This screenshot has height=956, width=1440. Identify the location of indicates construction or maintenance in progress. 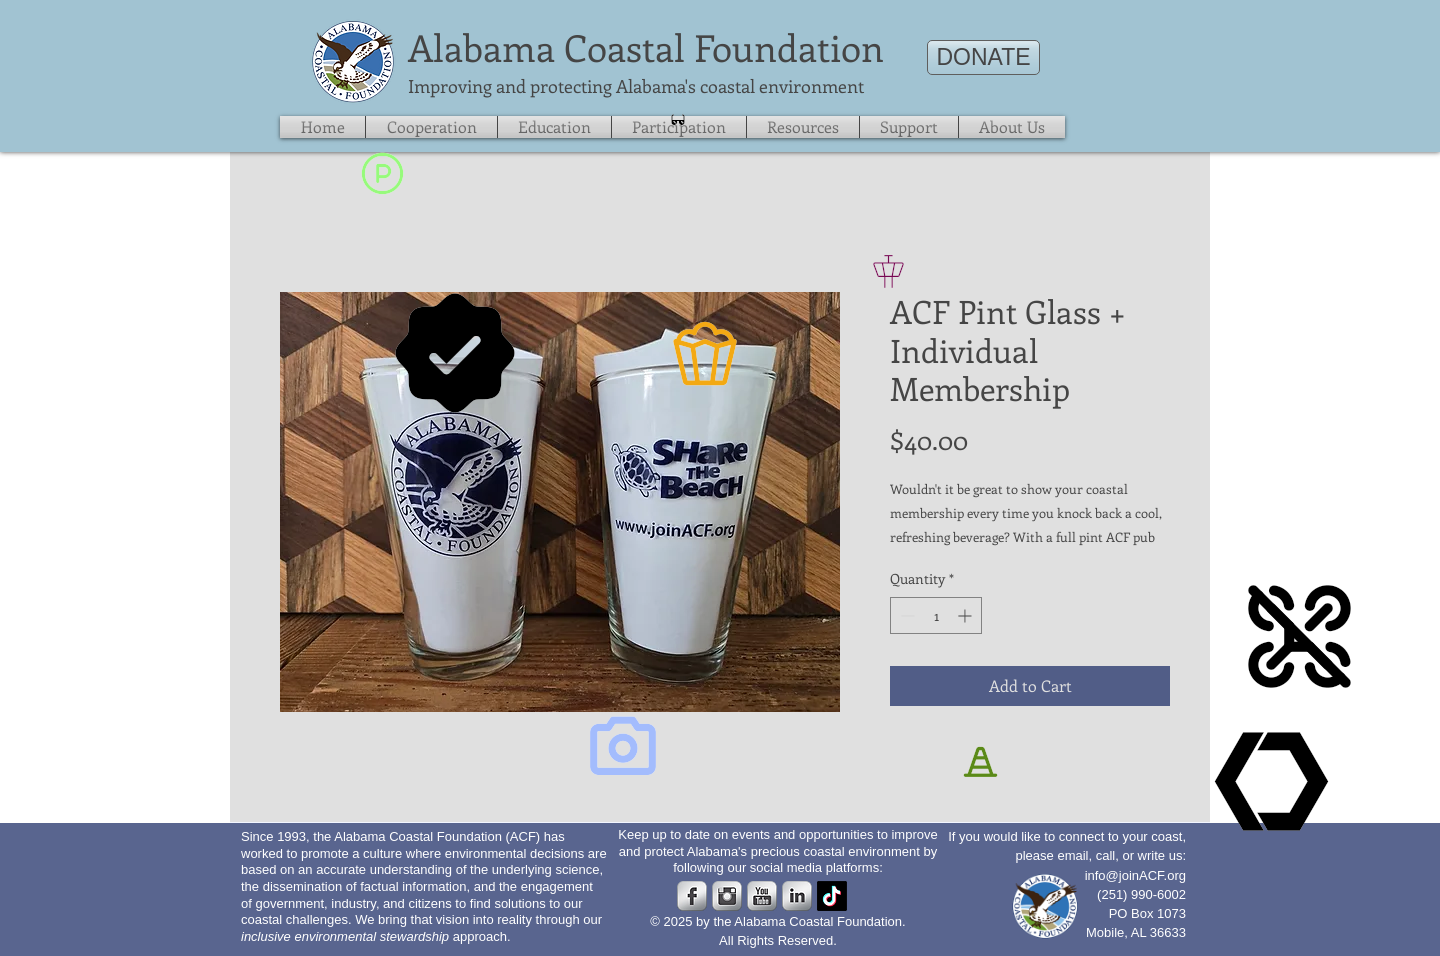
(980, 762).